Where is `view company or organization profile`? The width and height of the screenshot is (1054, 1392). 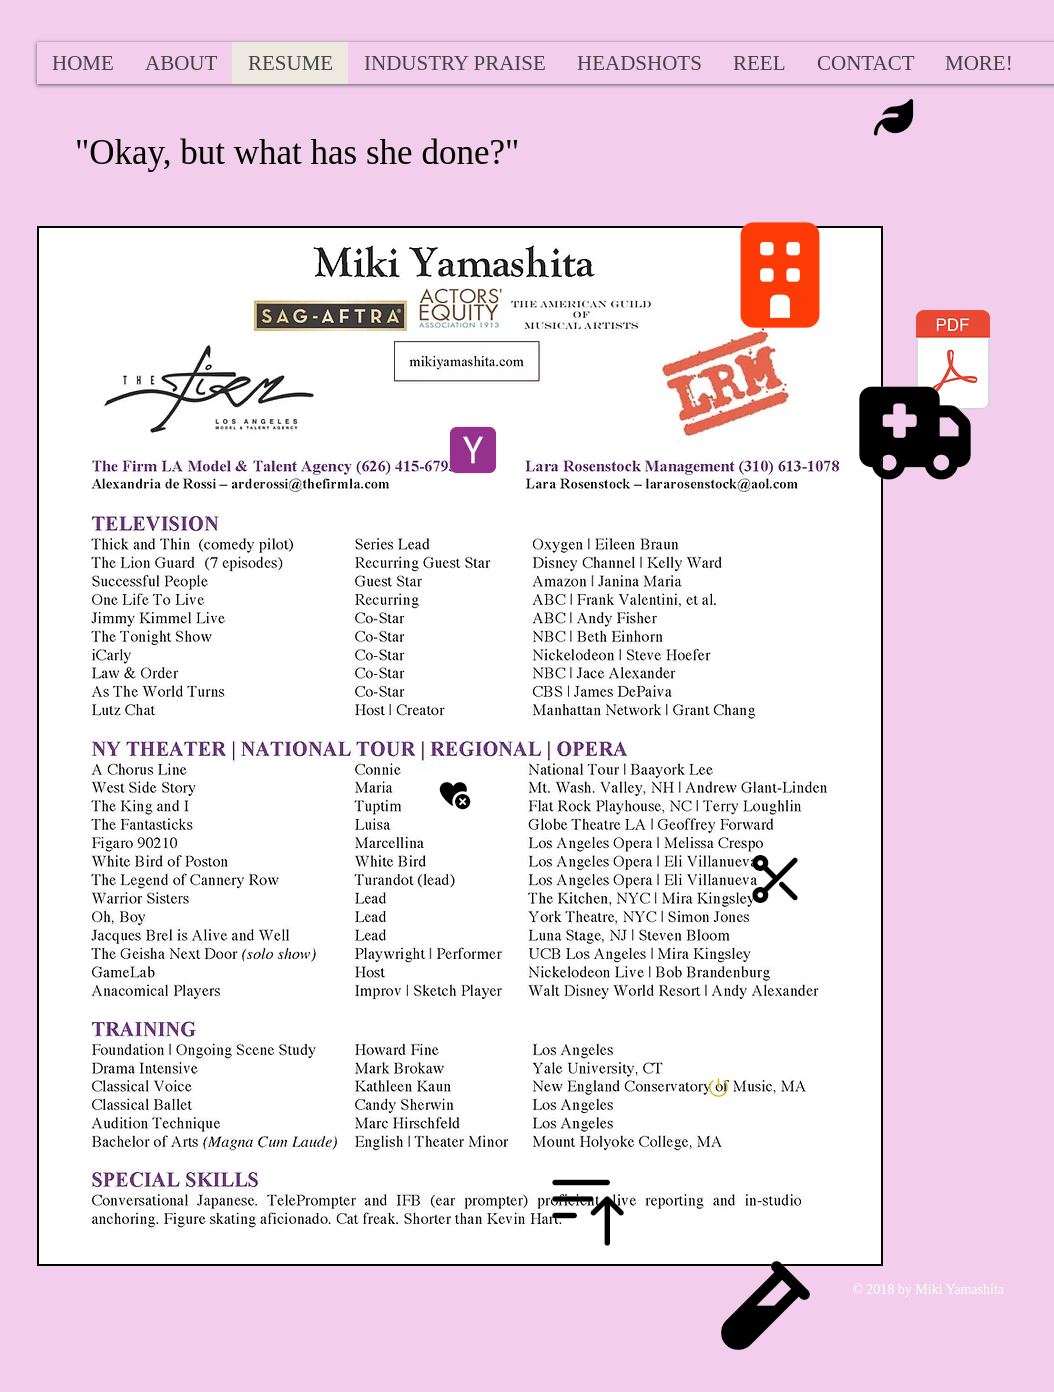
view company or organization profile is located at coordinates (780, 275).